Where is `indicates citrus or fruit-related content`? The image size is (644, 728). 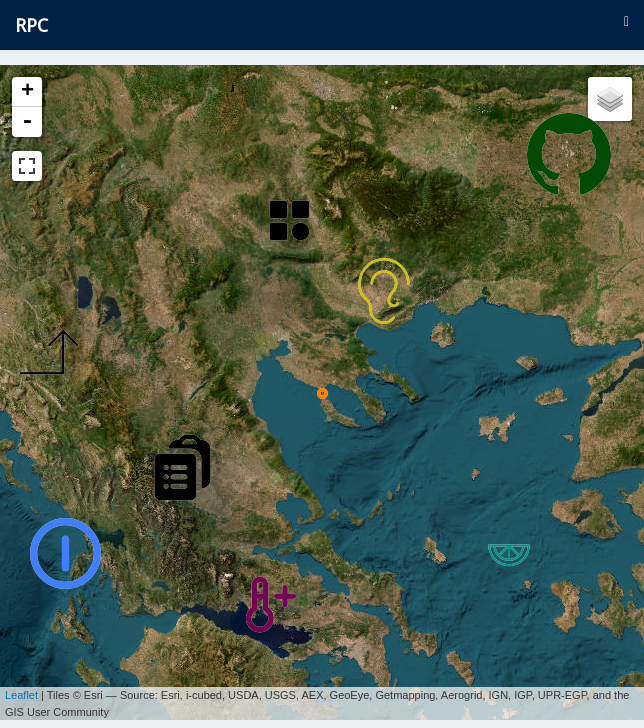 indicates citrus or fruit-related content is located at coordinates (509, 552).